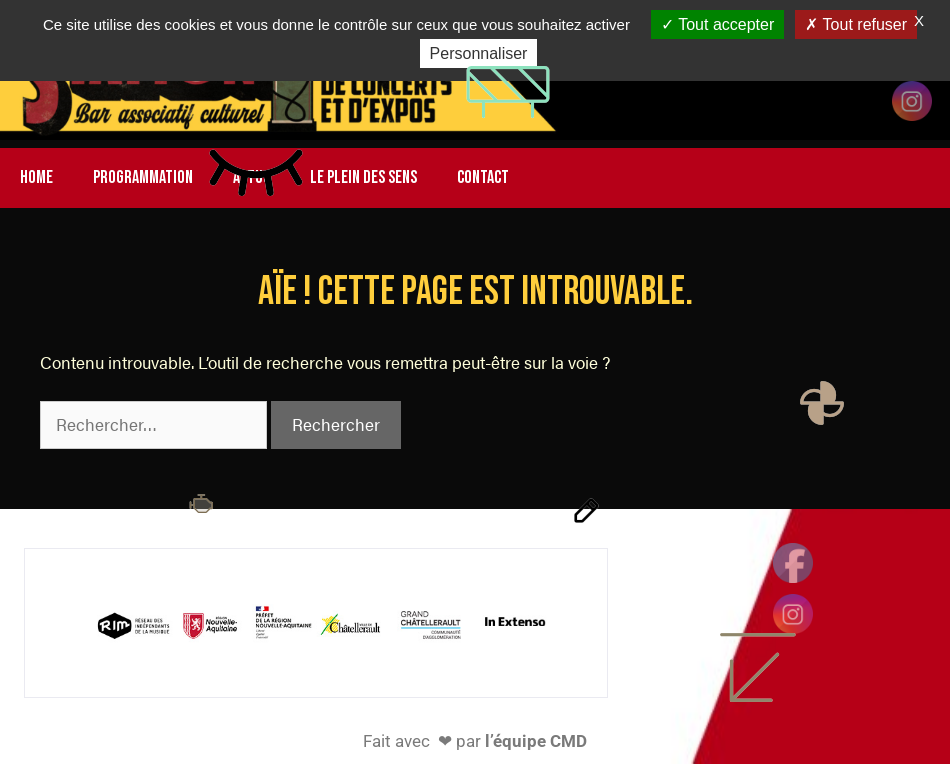 Image resolution: width=950 pixels, height=764 pixels. Describe the element at coordinates (822, 403) in the screenshot. I see `open google photos` at that location.